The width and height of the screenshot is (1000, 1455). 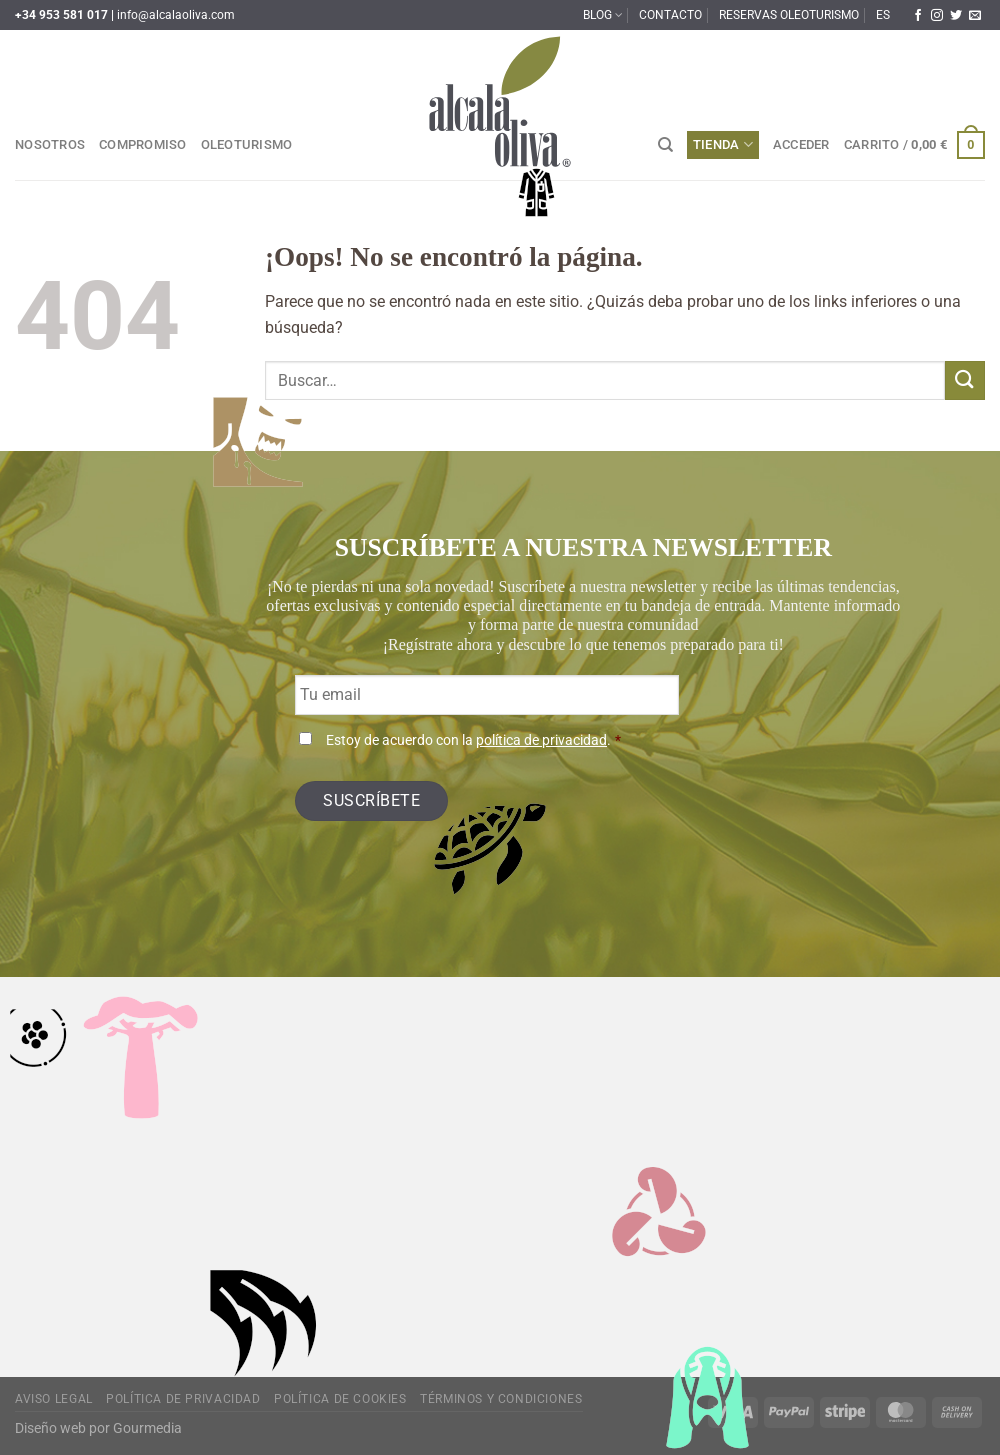 I want to click on represents african or savanna themed content, so click(x=144, y=1056).